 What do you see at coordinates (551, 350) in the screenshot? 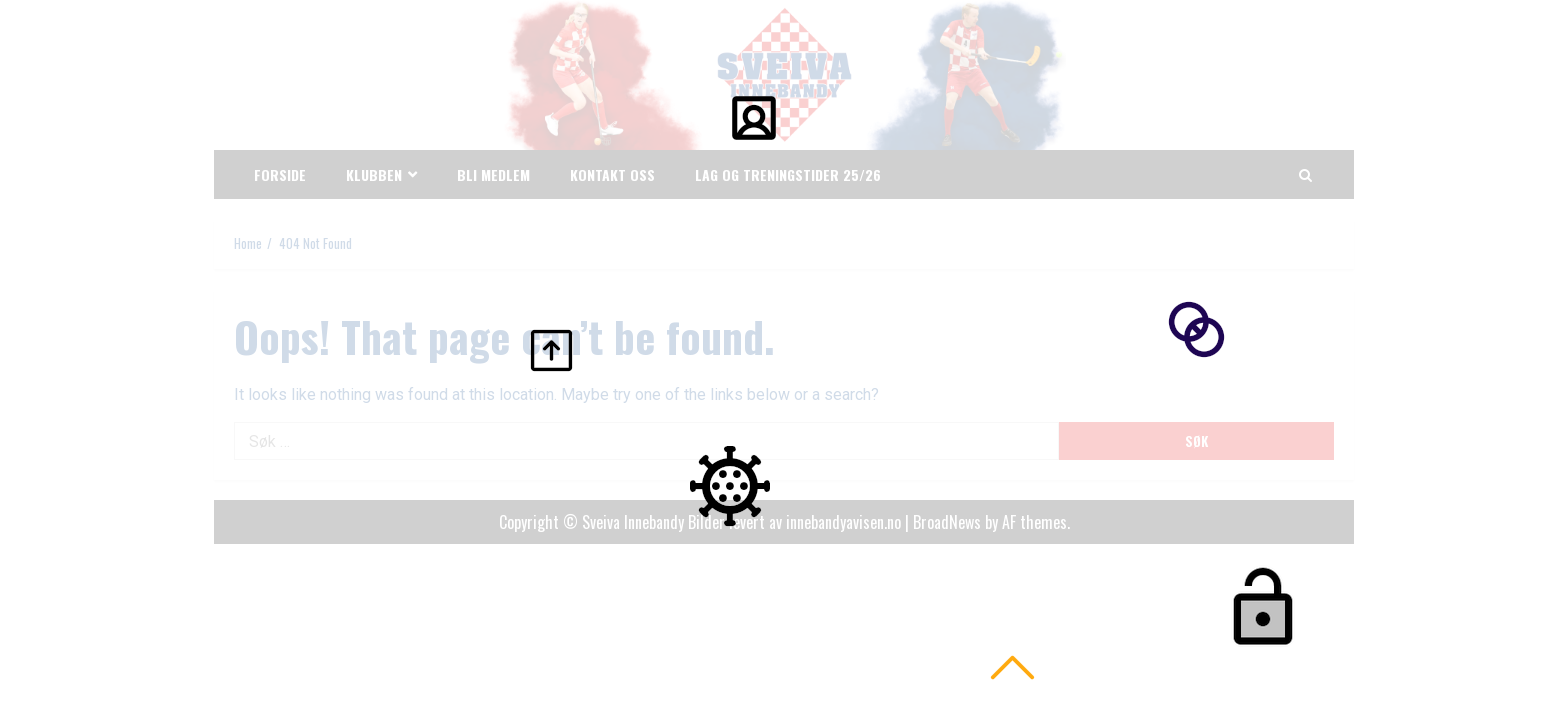
I see `upload a file or content` at bounding box center [551, 350].